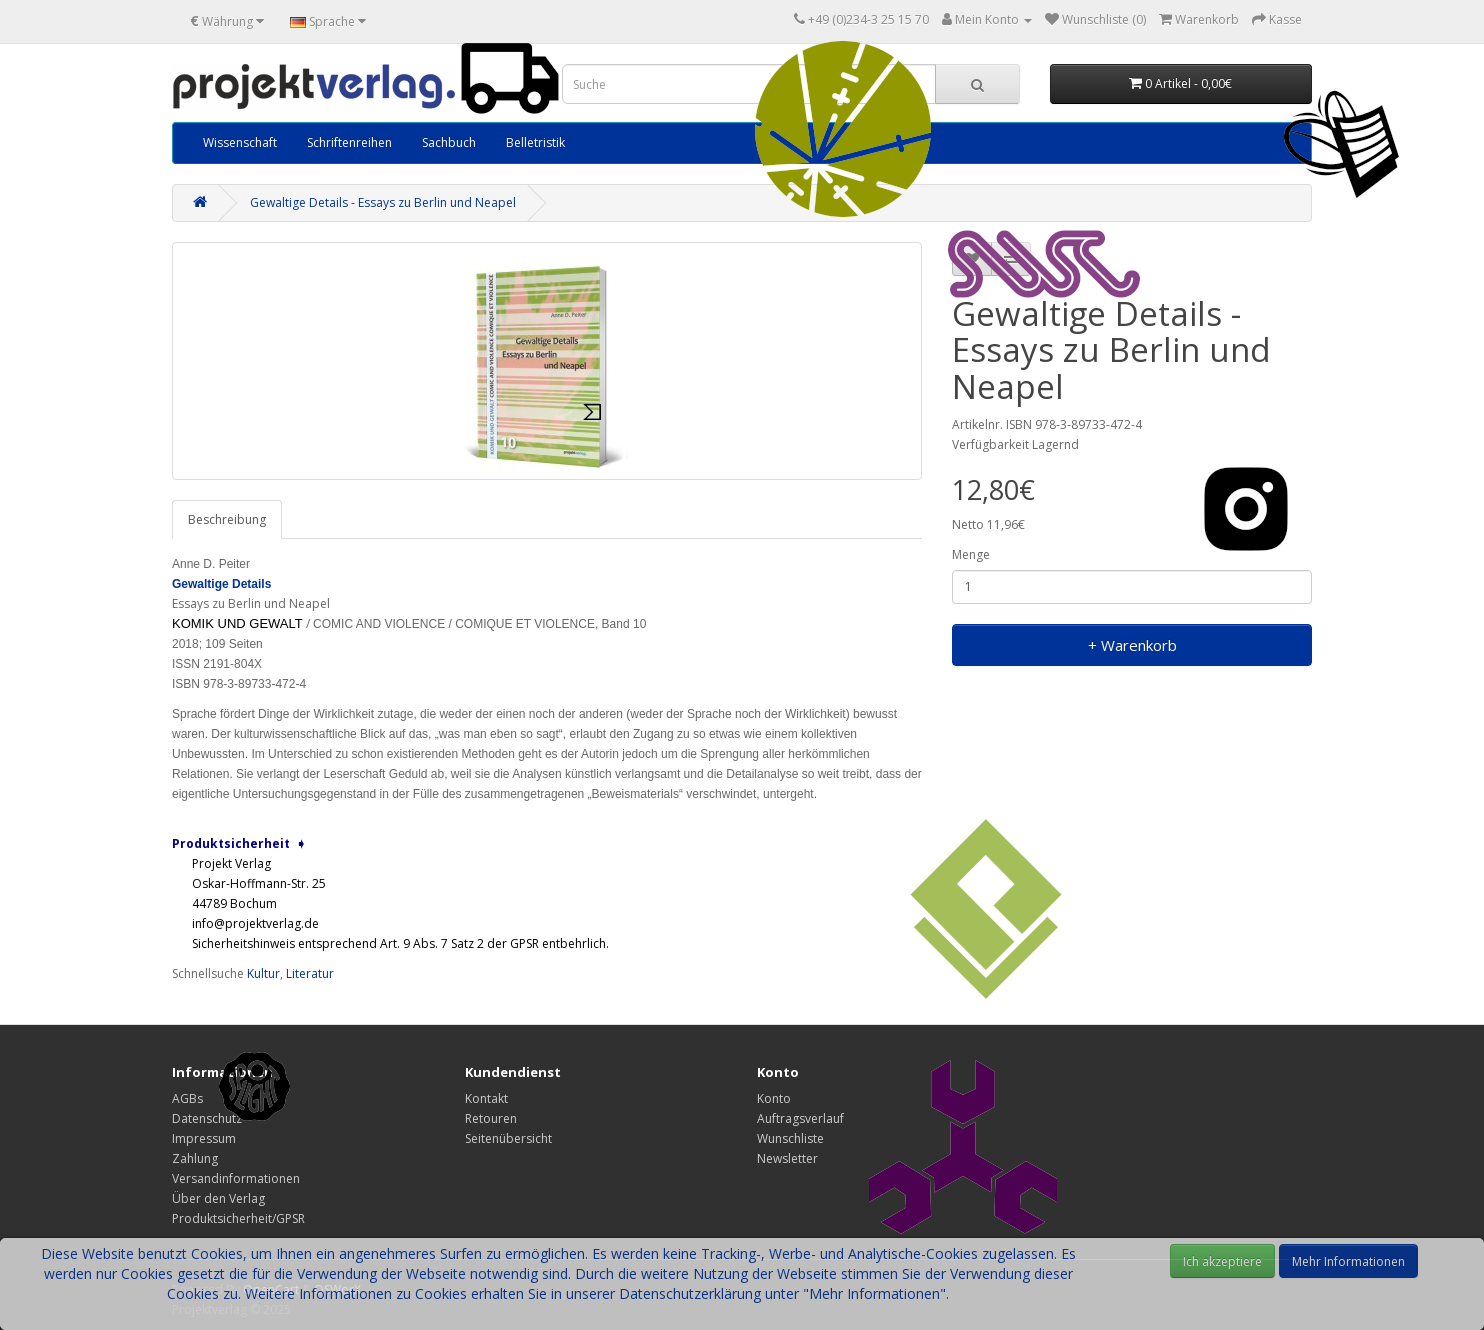  What do you see at coordinates (843, 129) in the screenshot?
I see `visit the Ex Ordo website or platform` at bounding box center [843, 129].